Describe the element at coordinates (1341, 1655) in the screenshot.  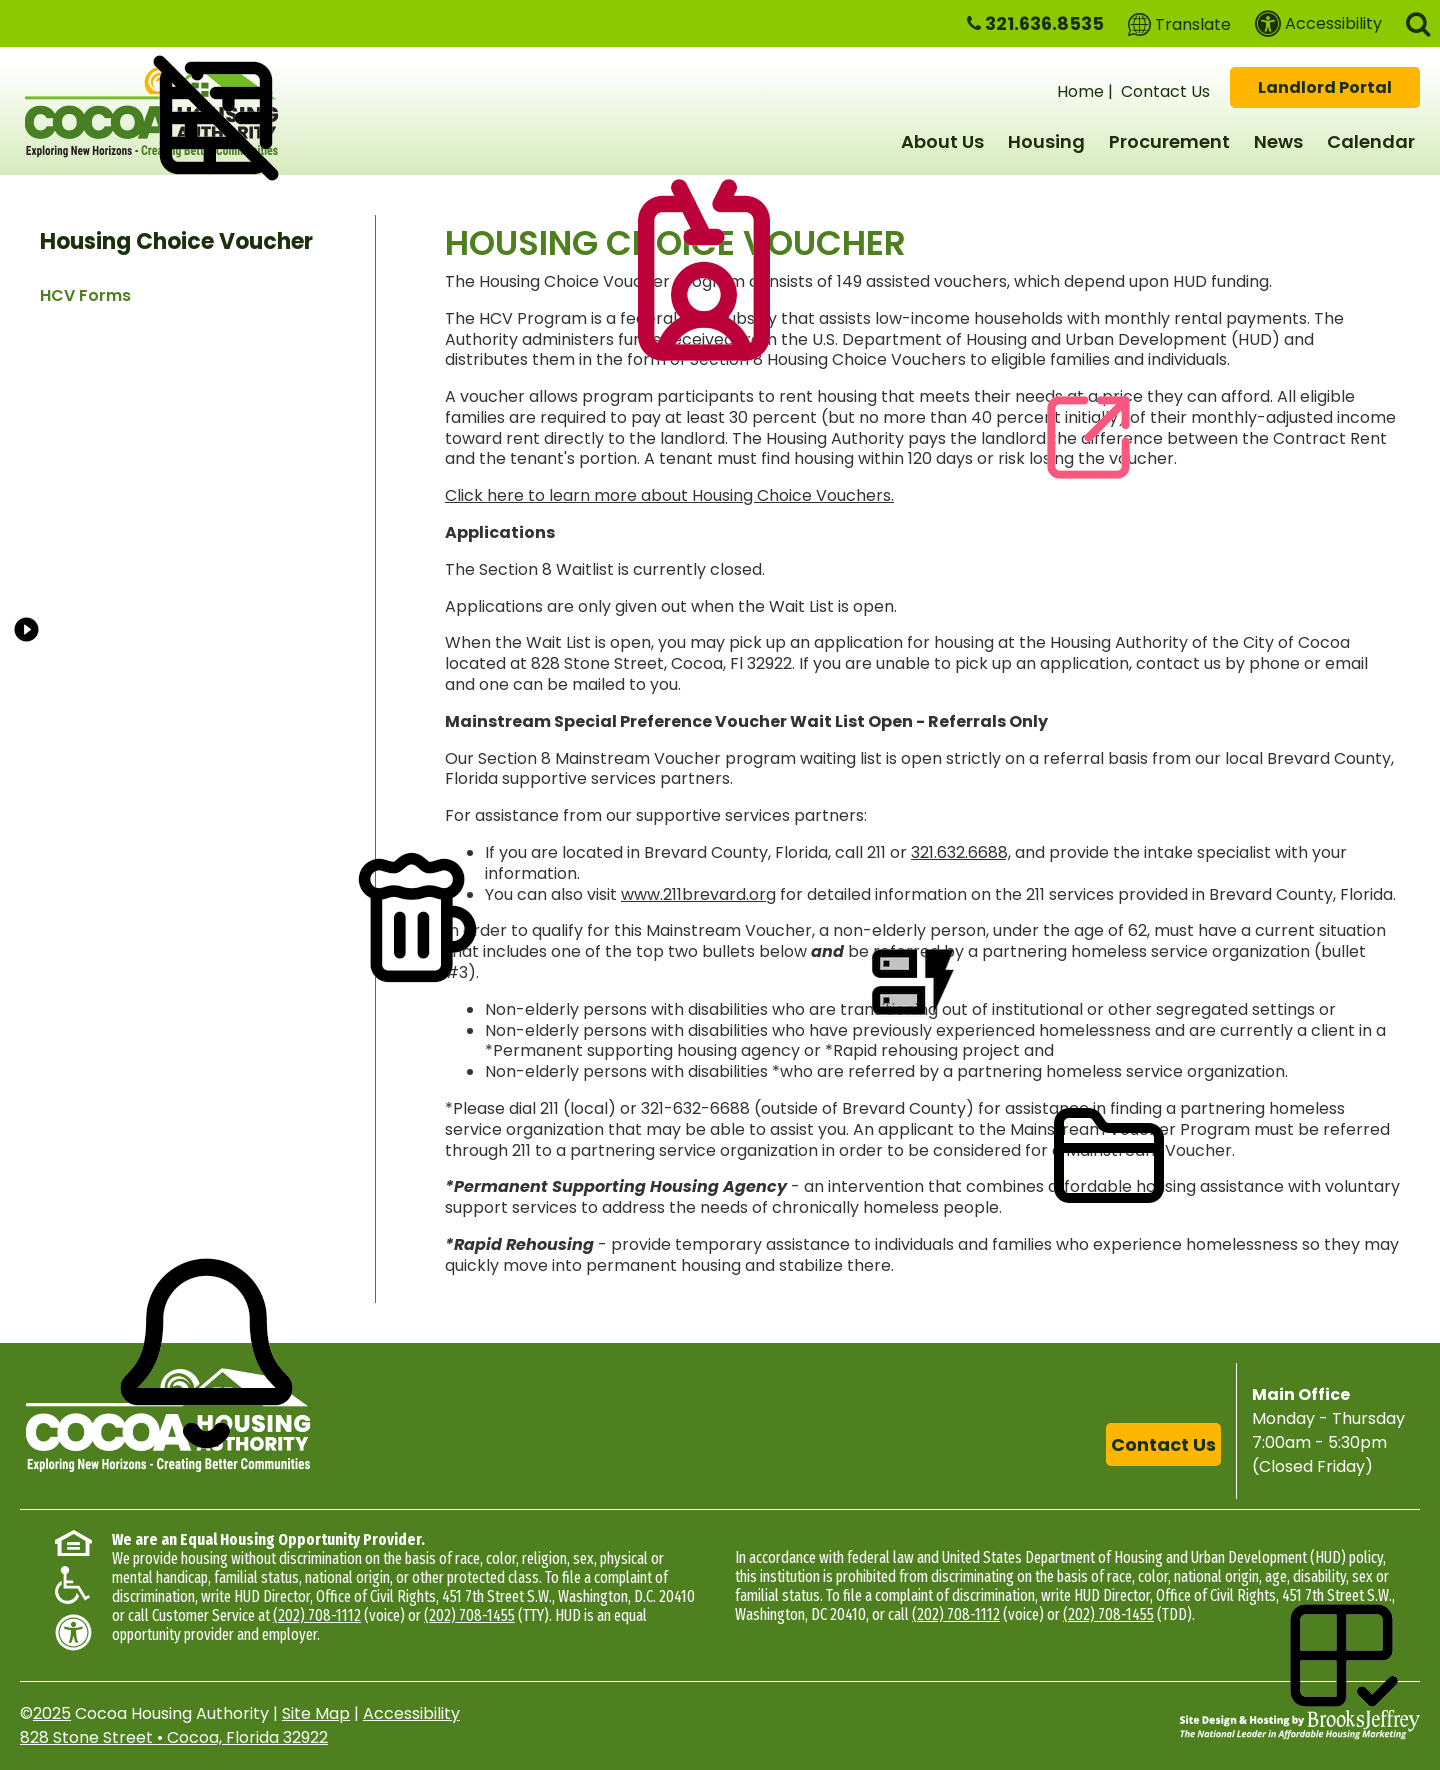
I see `indicates all items in a grid view are selected` at that location.